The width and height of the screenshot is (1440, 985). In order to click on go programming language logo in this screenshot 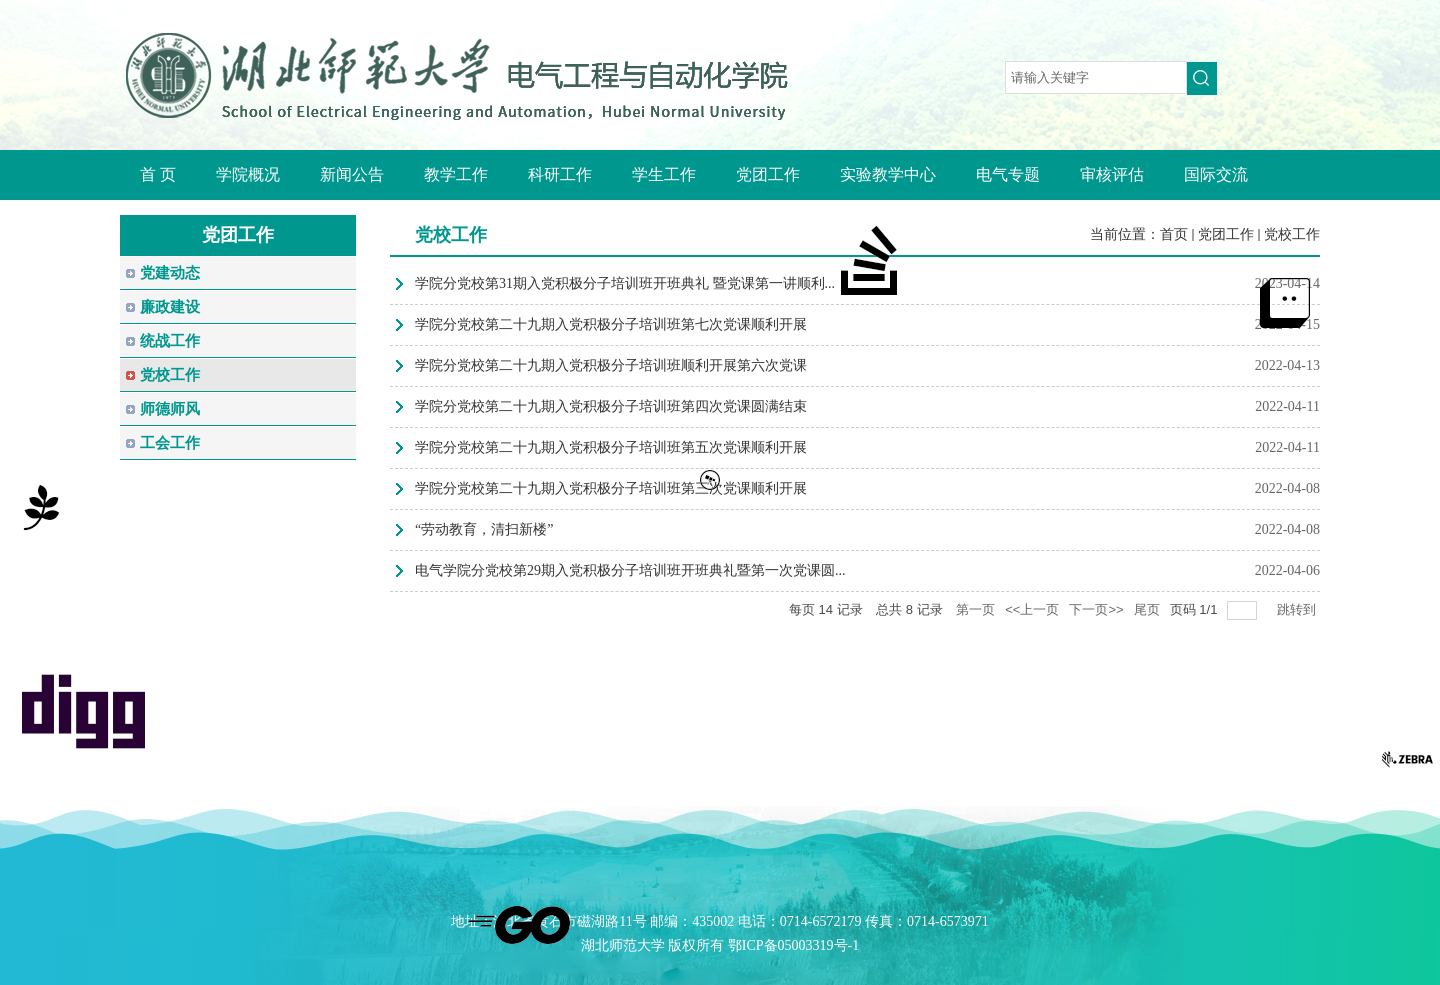, I will do `click(519, 925)`.